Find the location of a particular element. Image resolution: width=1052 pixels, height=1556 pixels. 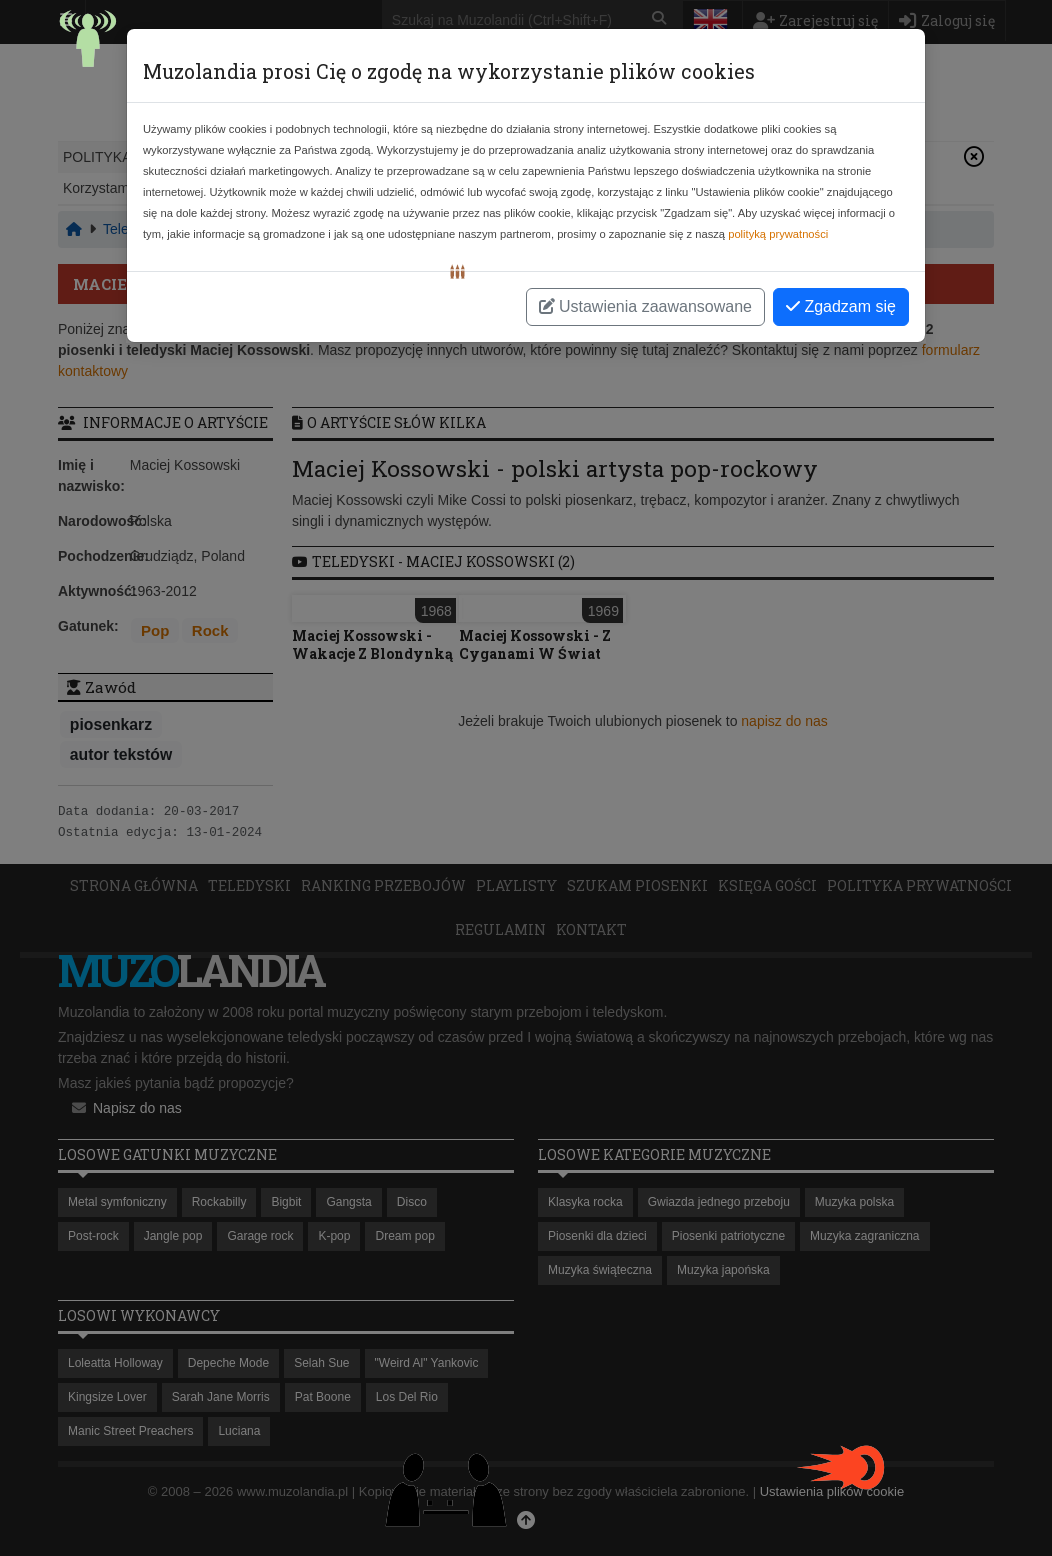

ammunition or bullet inventory indicator is located at coordinates (457, 271).